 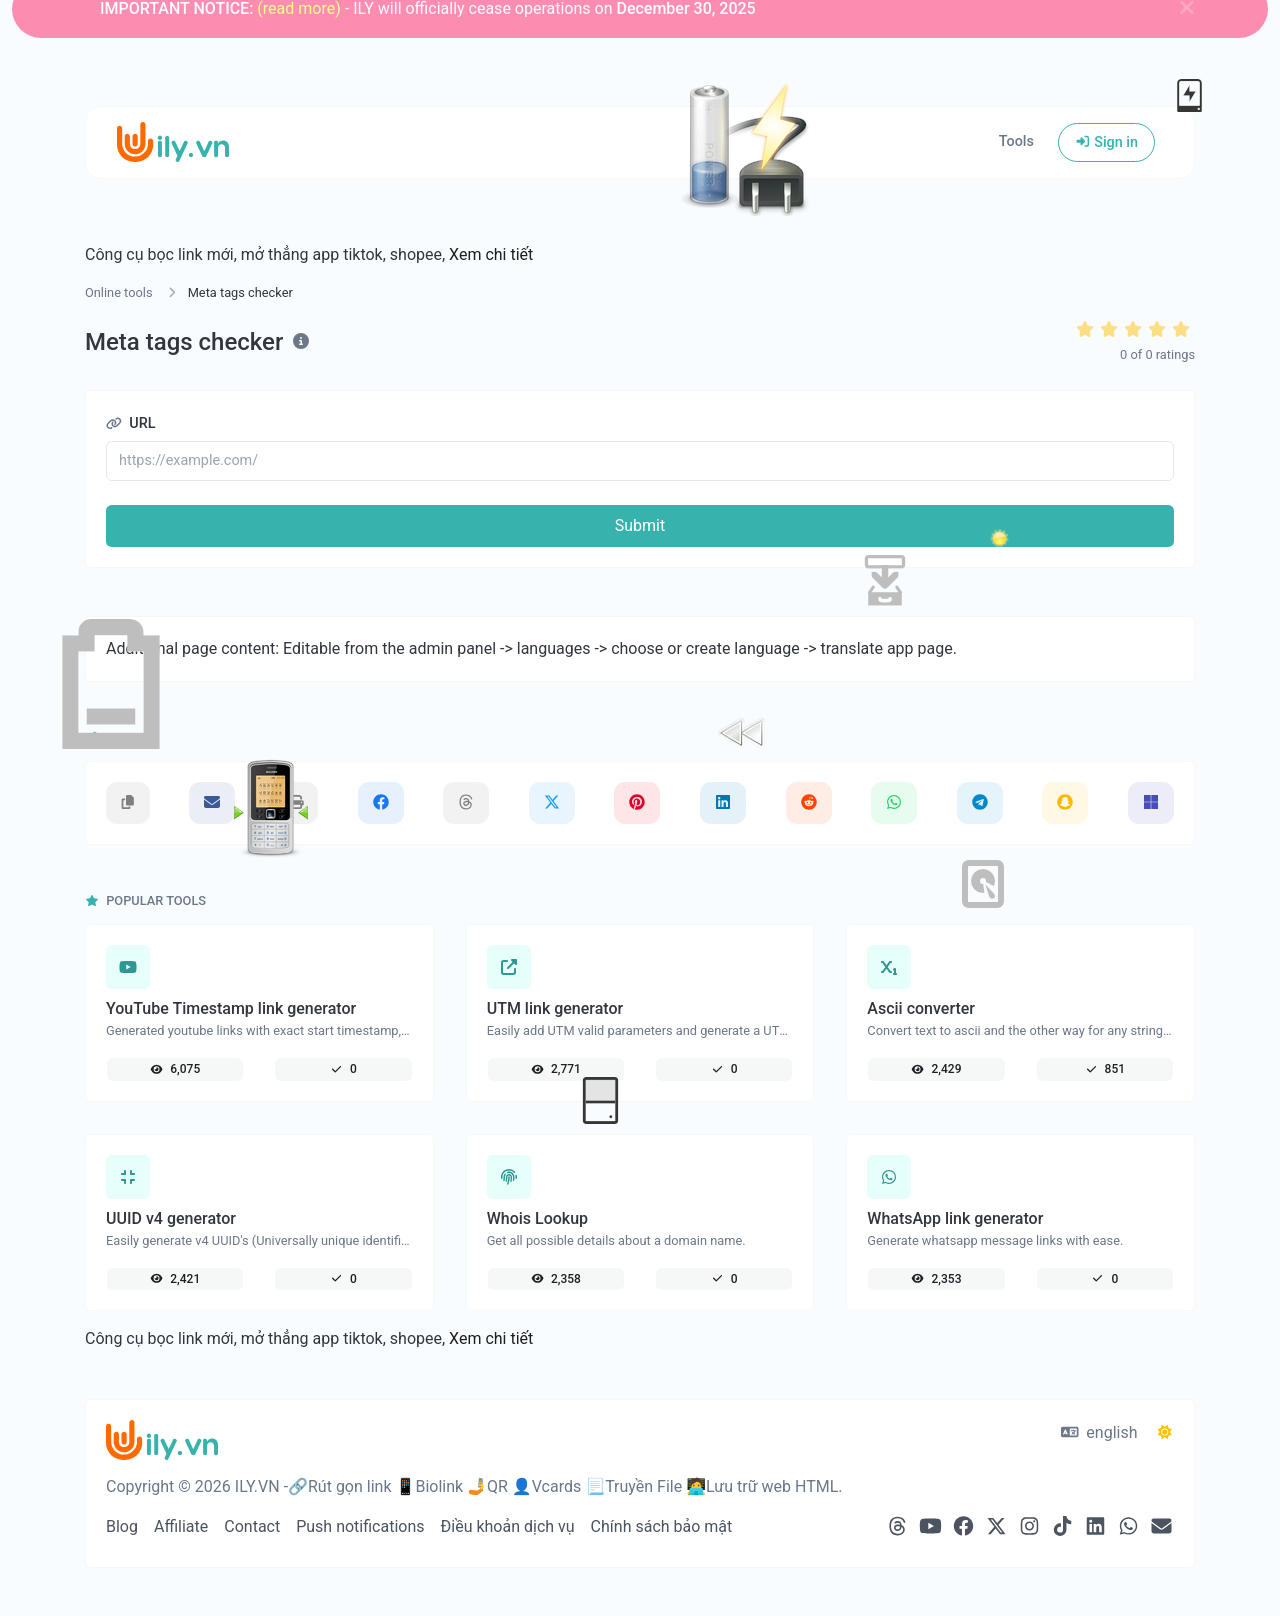 What do you see at coordinates (983, 884) in the screenshot?
I see `access connected USB hard drive` at bounding box center [983, 884].